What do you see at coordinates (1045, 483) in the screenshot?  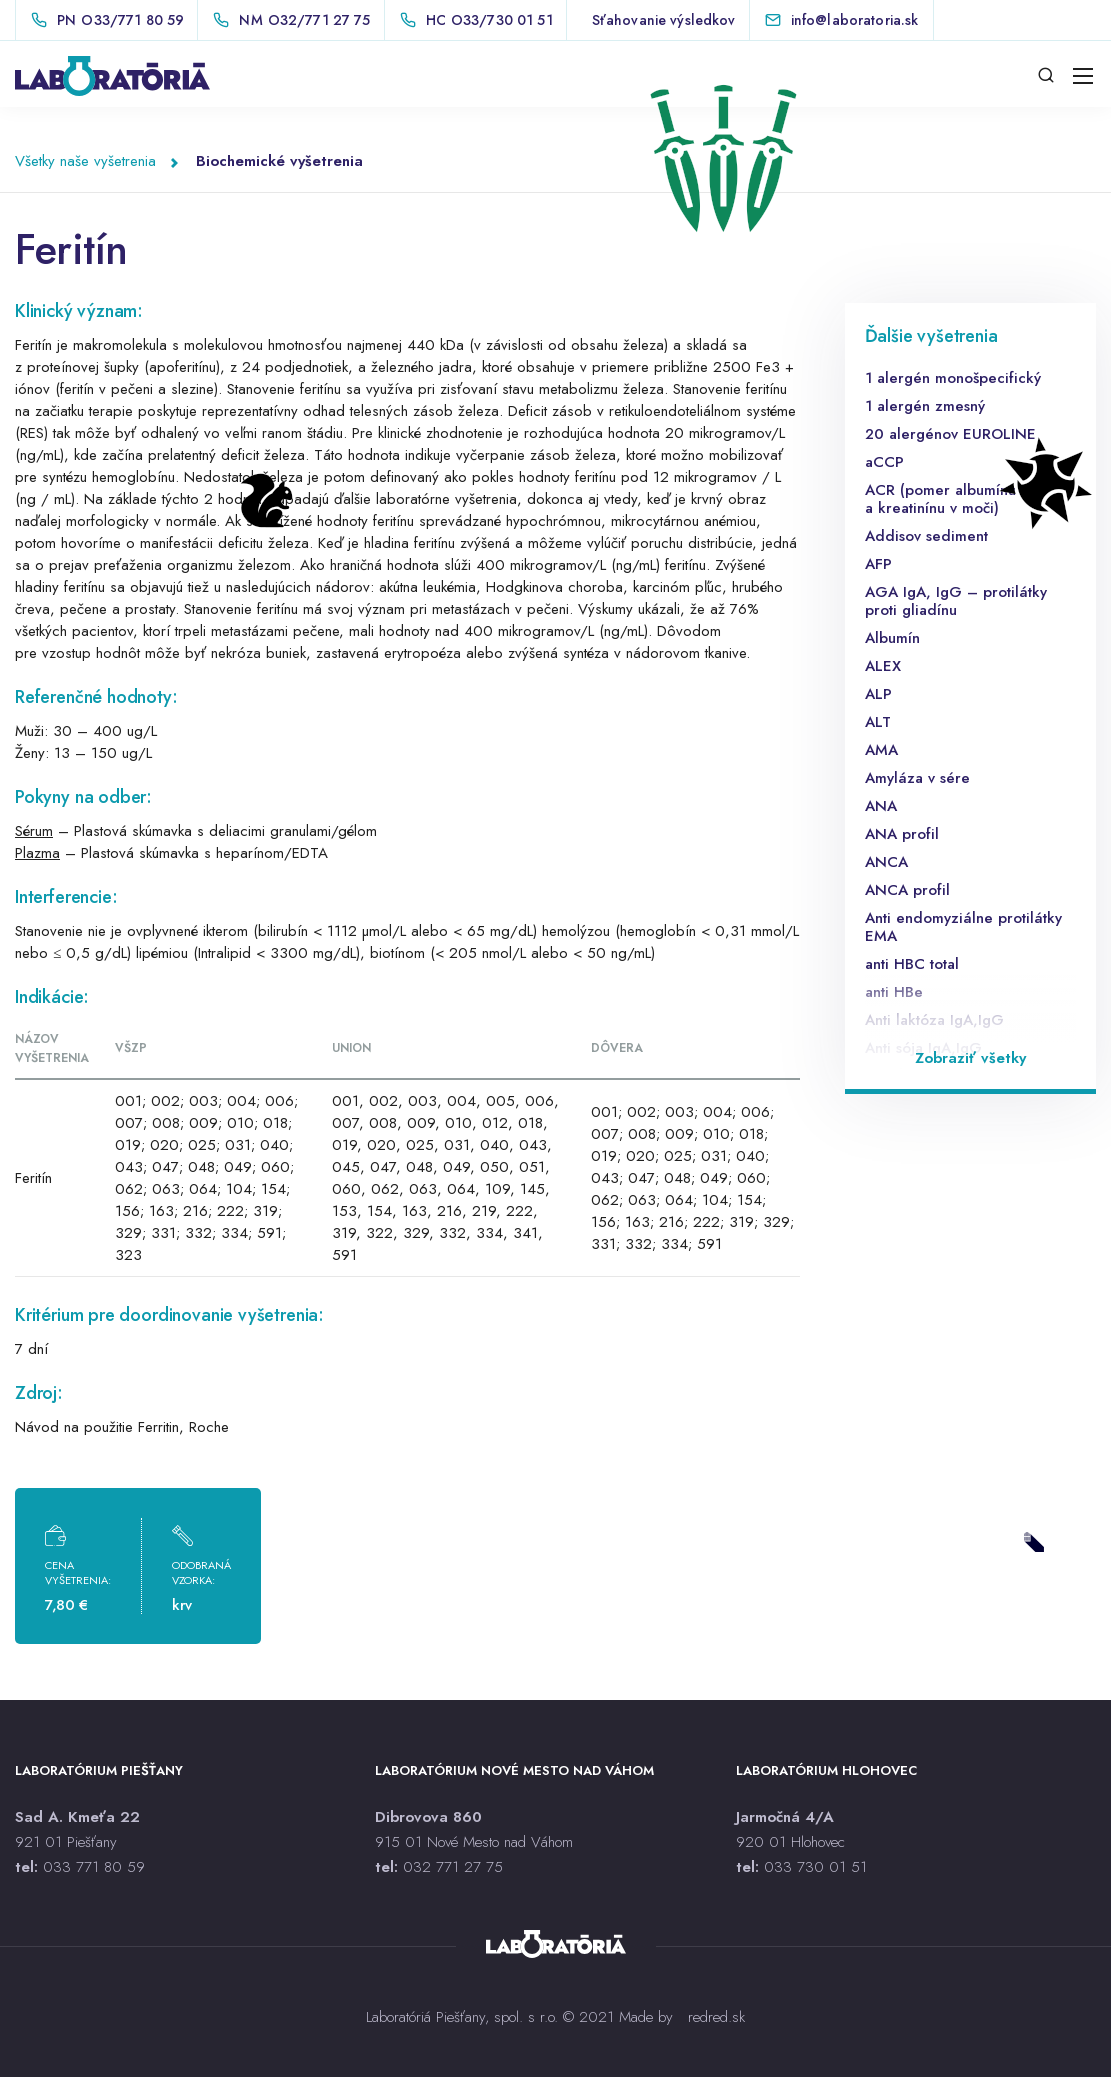 I see `select mace weapon in game inventory` at bounding box center [1045, 483].